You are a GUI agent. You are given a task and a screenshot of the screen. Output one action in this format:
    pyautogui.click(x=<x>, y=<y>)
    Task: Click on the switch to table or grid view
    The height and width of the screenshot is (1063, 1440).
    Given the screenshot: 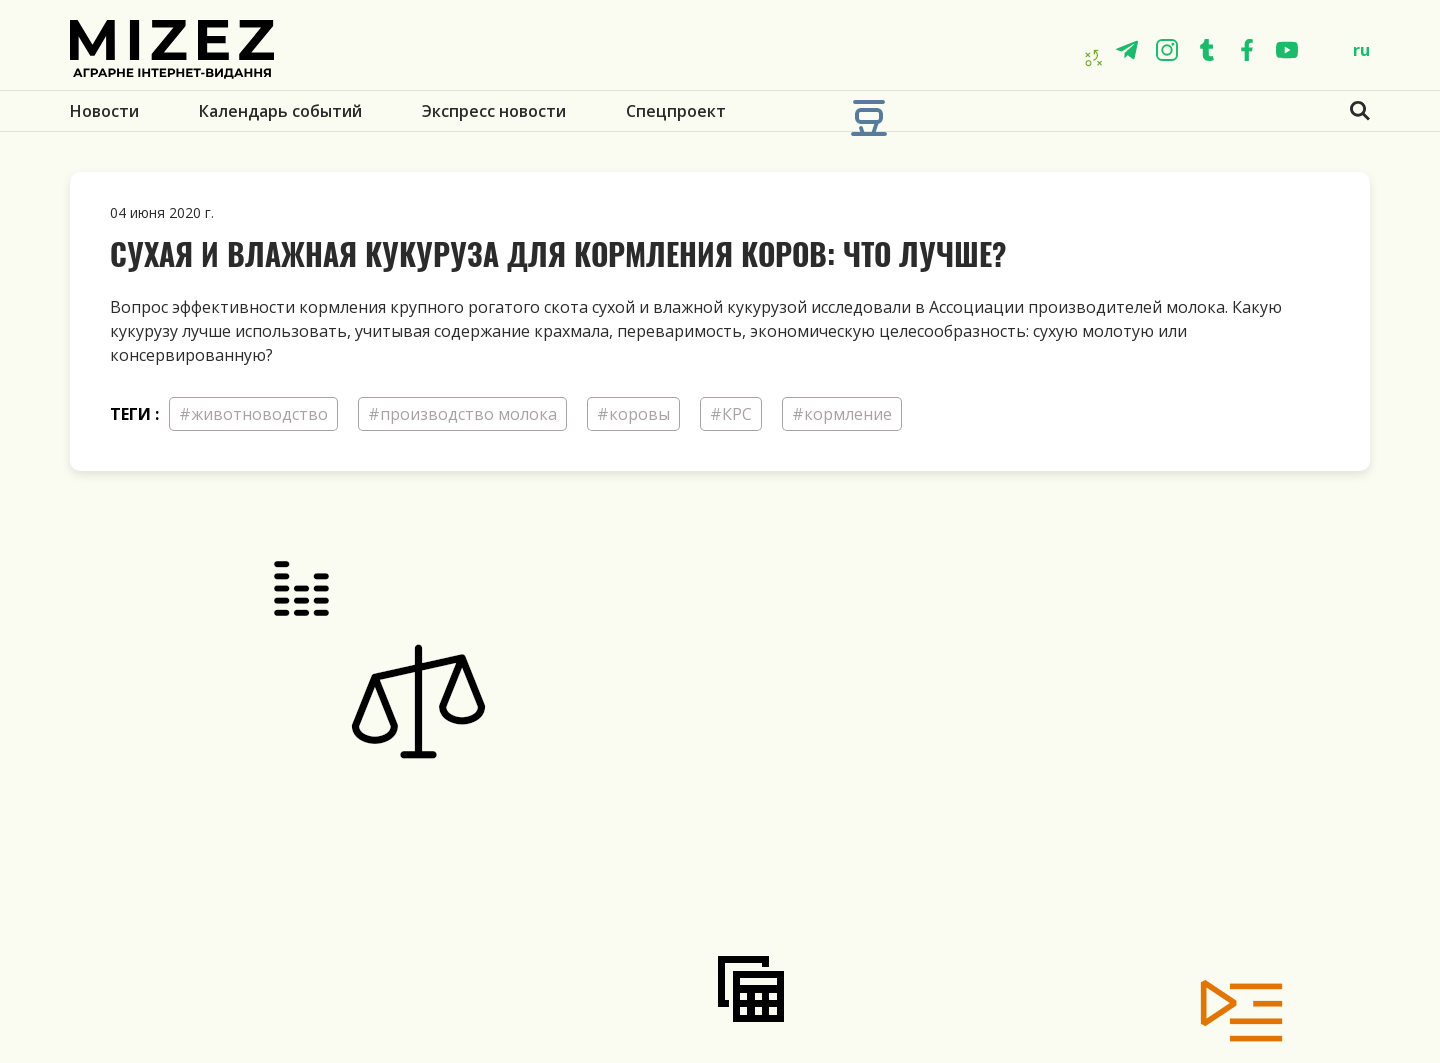 What is the action you would take?
    pyautogui.click(x=751, y=989)
    